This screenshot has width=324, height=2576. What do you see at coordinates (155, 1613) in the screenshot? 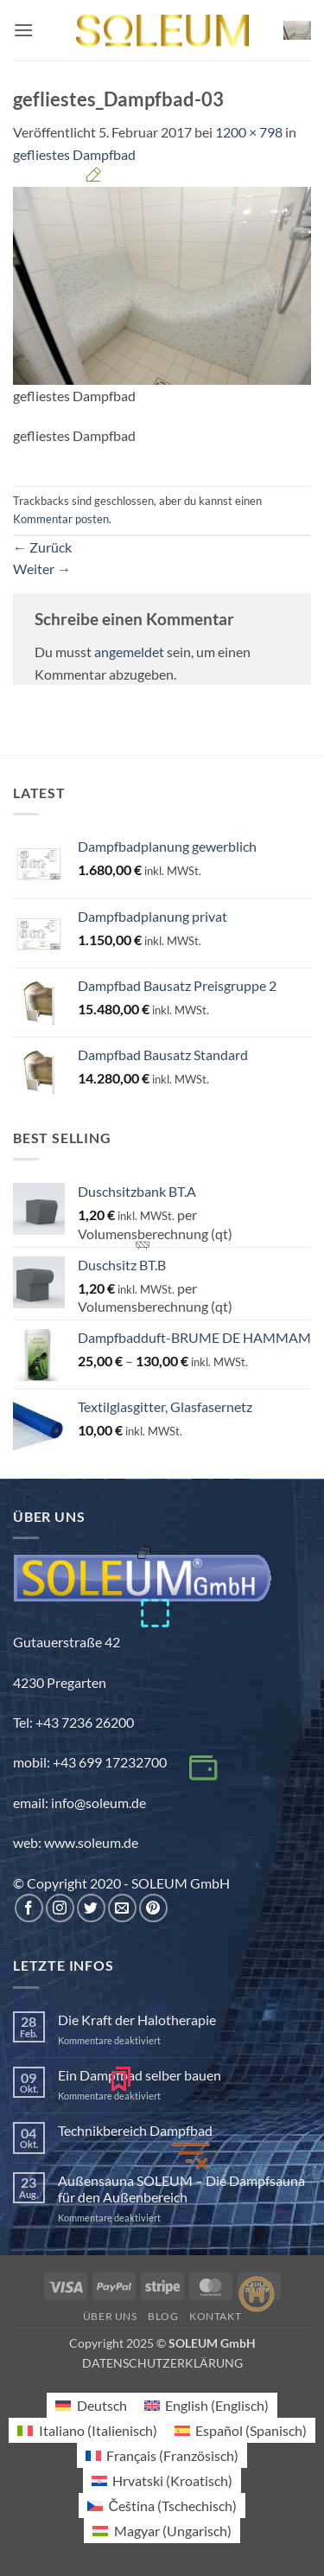
I see `make a selection on the canvas` at bounding box center [155, 1613].